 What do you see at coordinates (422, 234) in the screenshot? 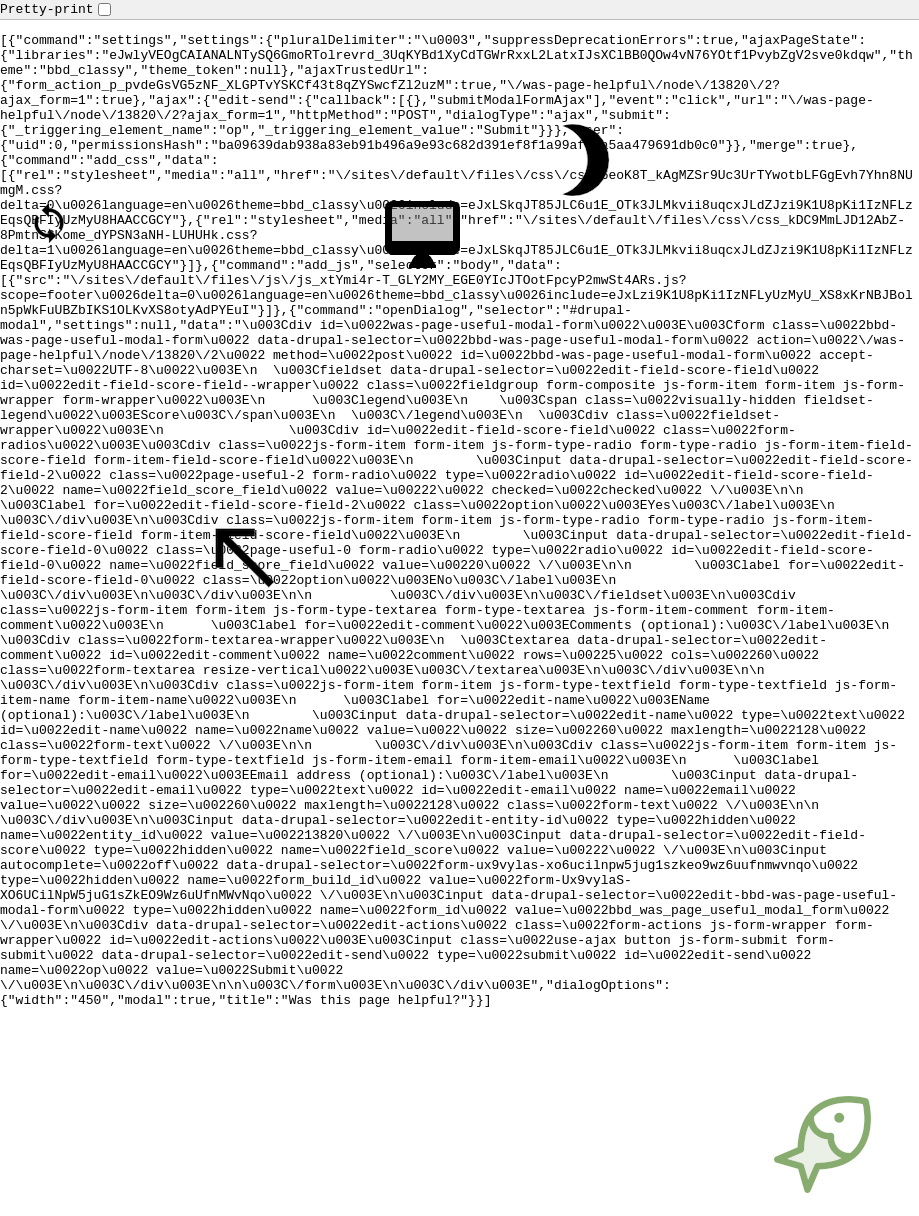
I see `switch to desktop view` at bounding box center [422, 234].